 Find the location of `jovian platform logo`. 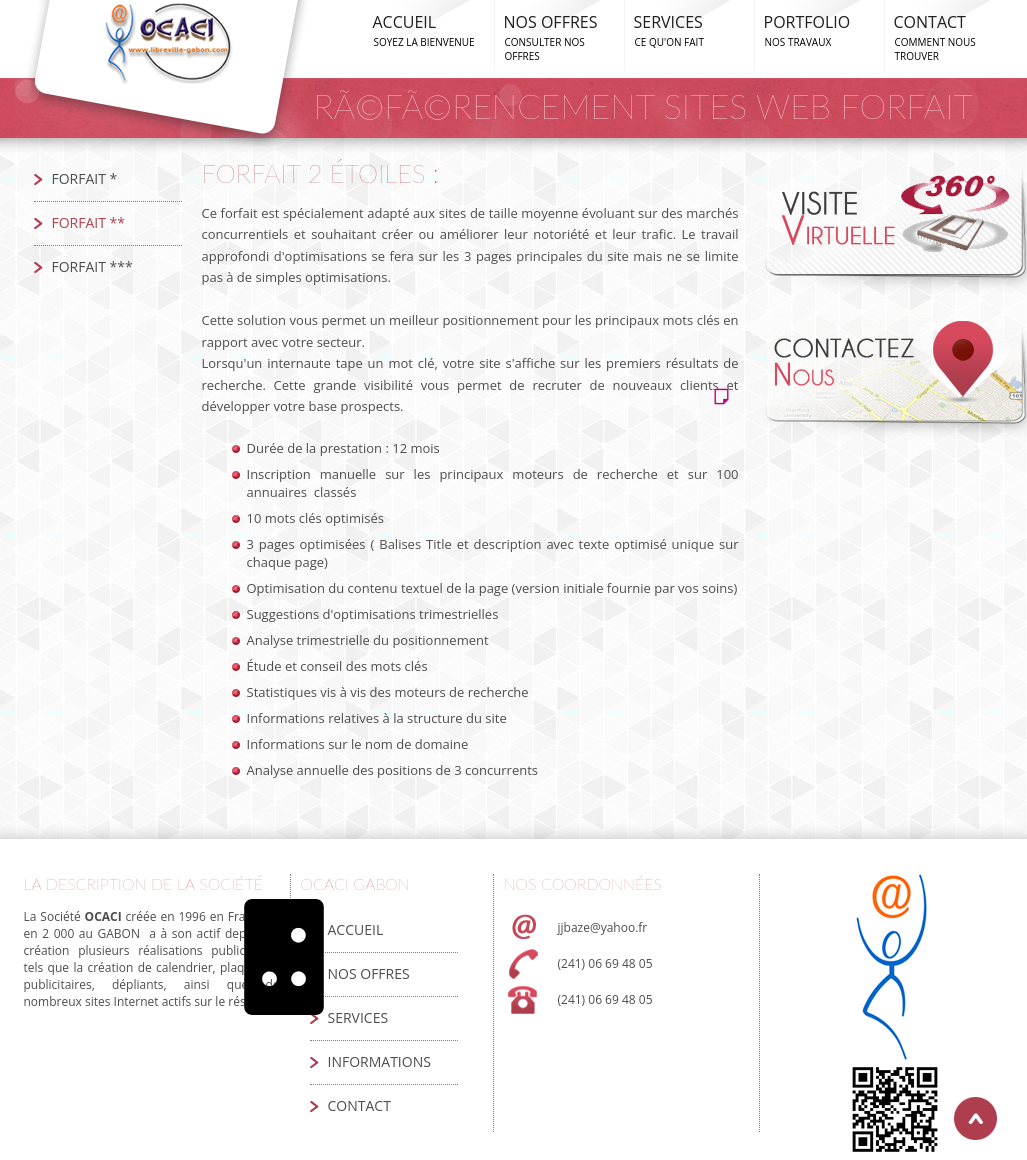

jovian platform logo is located at coordinates (284, 957).